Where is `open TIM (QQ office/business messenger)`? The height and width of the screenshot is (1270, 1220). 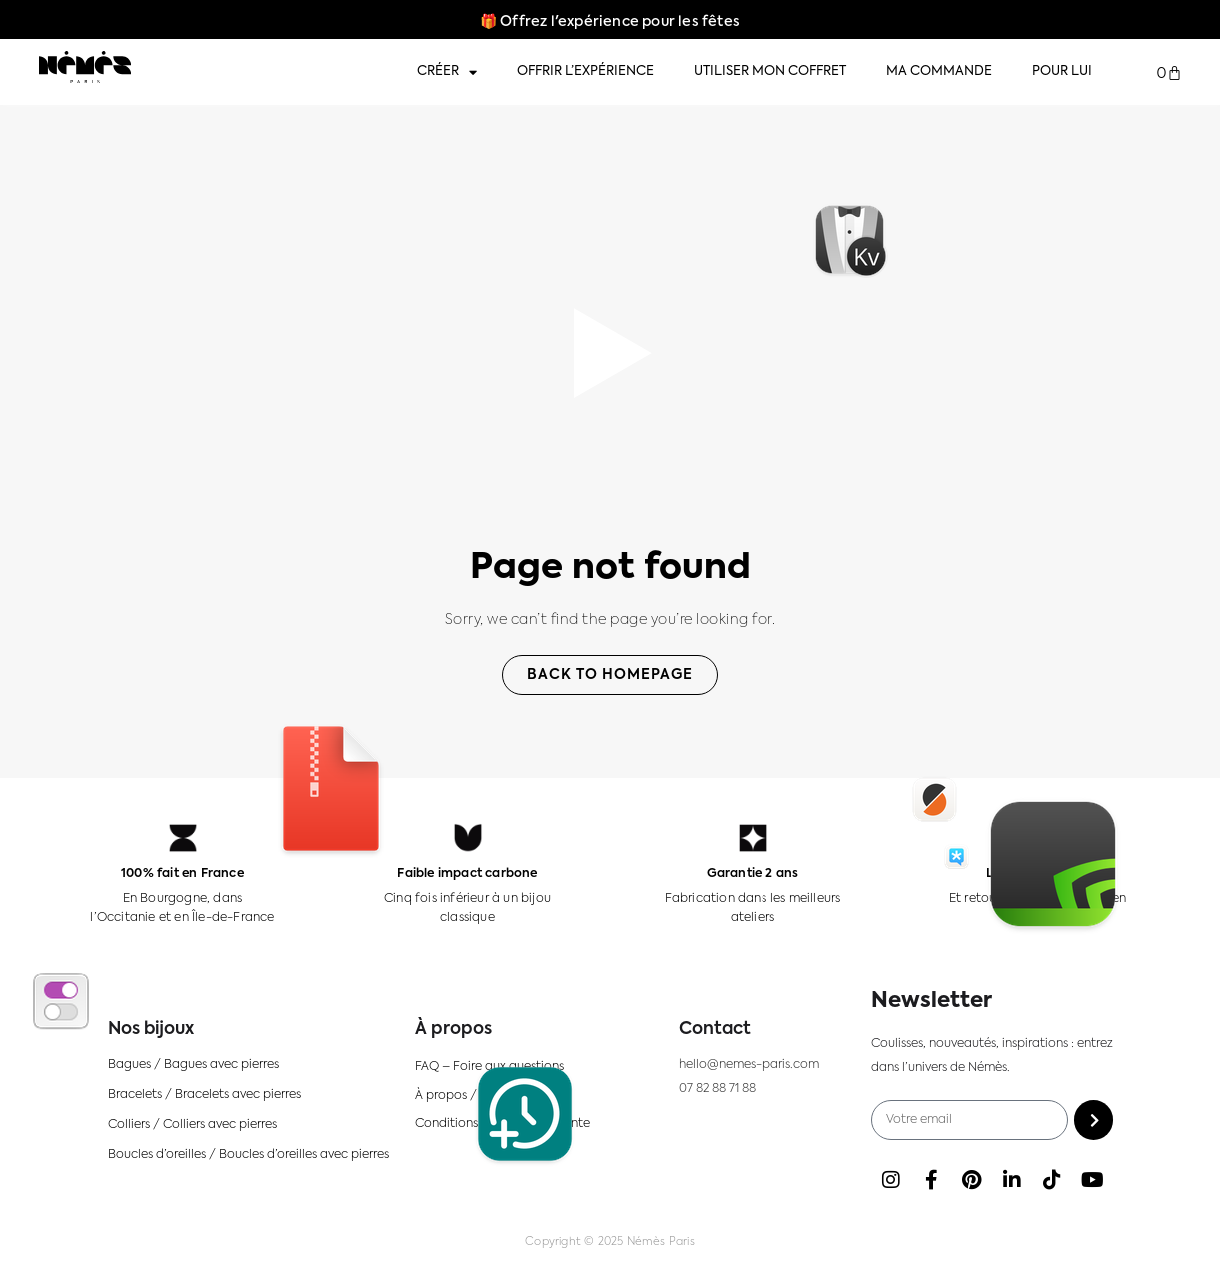 open TIM (QQ office/business messenger) is located at coordinates (956, 856).